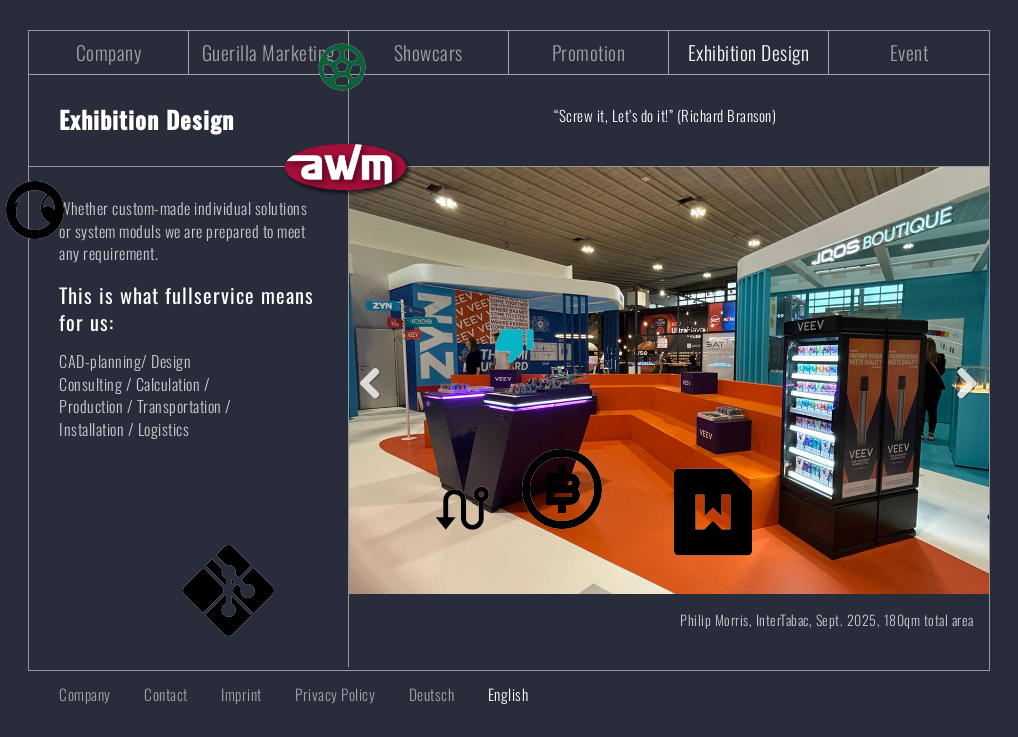 The height and width of the screenshot is (737, 1018). What do you see at coordinates (228, 590) in the screenshot?
I see `open git for windows application` at bounding box center [228, 590].